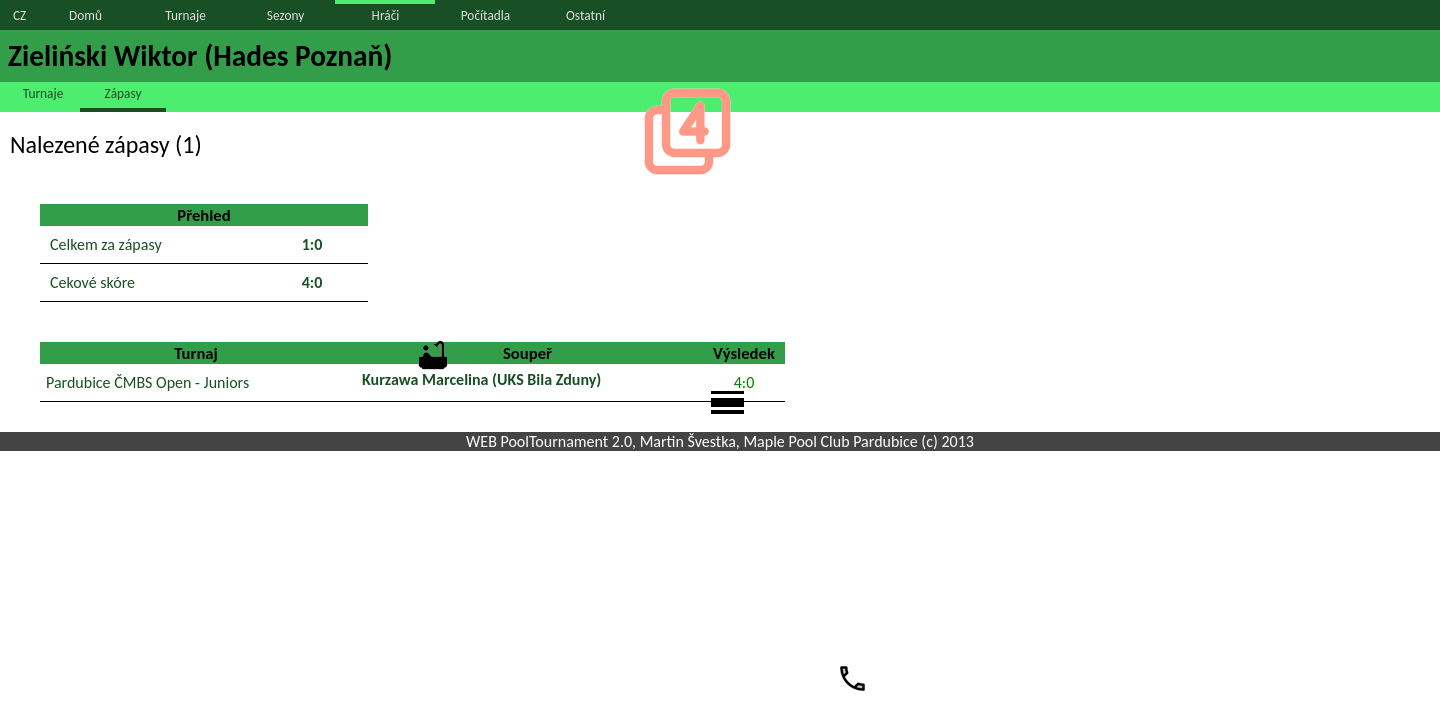  I want to click on switch to day view in calendar, so click(727, 401).